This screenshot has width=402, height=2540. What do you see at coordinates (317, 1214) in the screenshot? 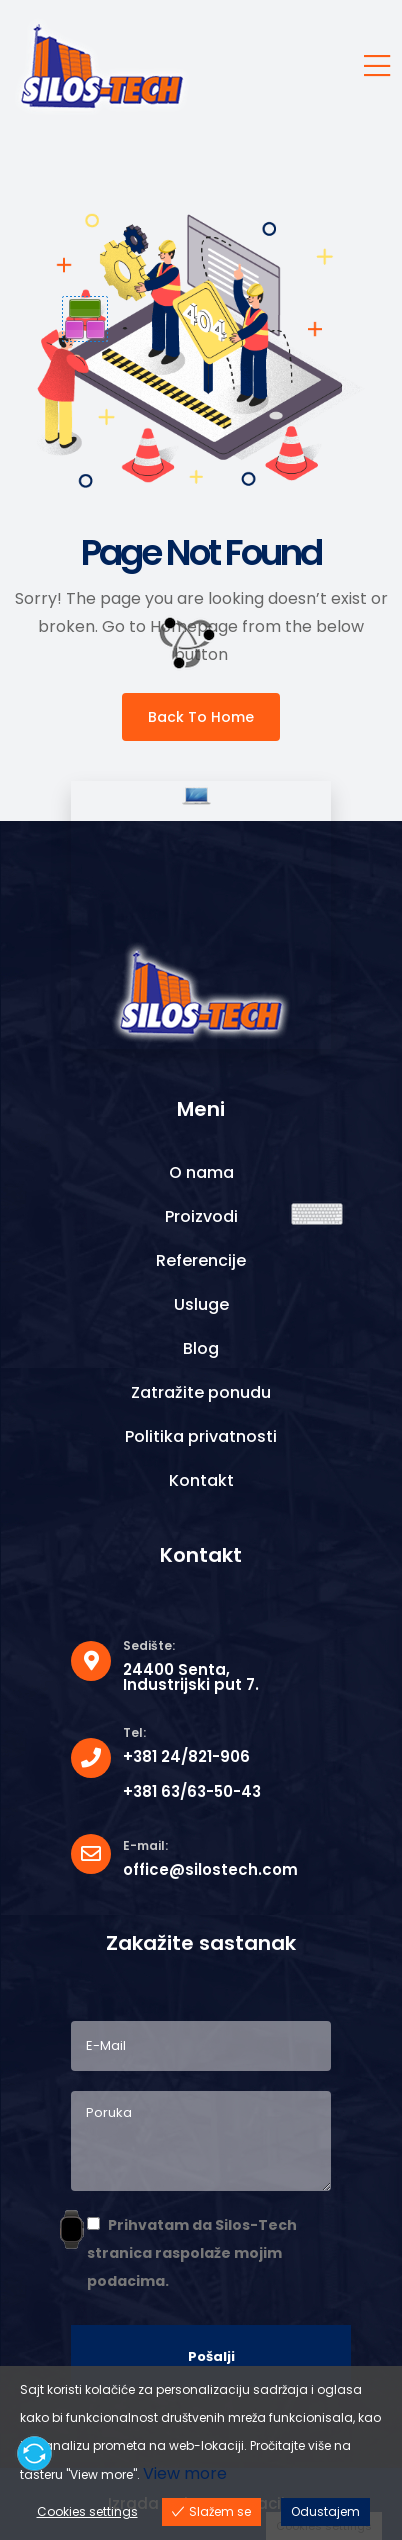
I see `connect a wireless bluetooth keyboard` at bounding box center [317, 1214].